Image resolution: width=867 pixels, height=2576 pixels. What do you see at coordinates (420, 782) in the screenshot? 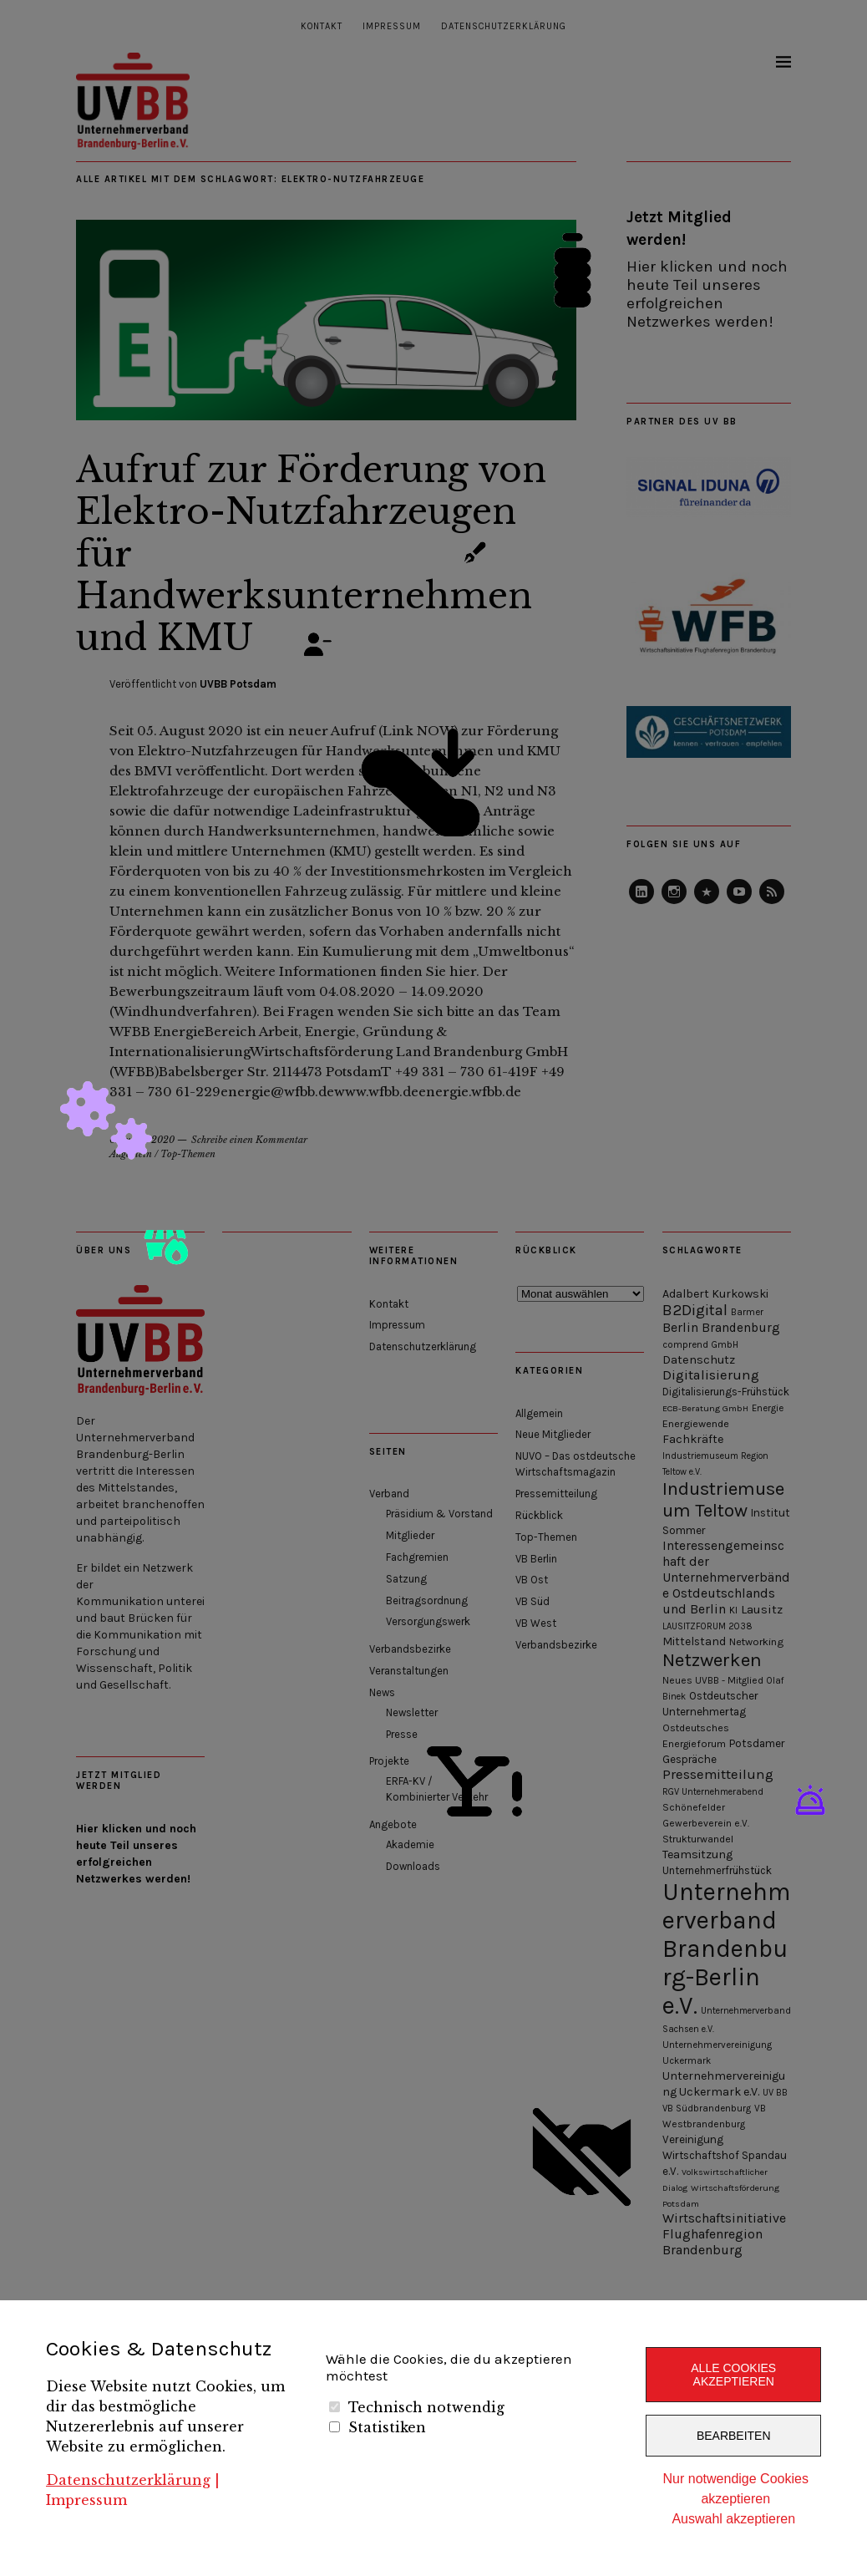
I see `indicates escalator going down` at bounding box center [420, 782].